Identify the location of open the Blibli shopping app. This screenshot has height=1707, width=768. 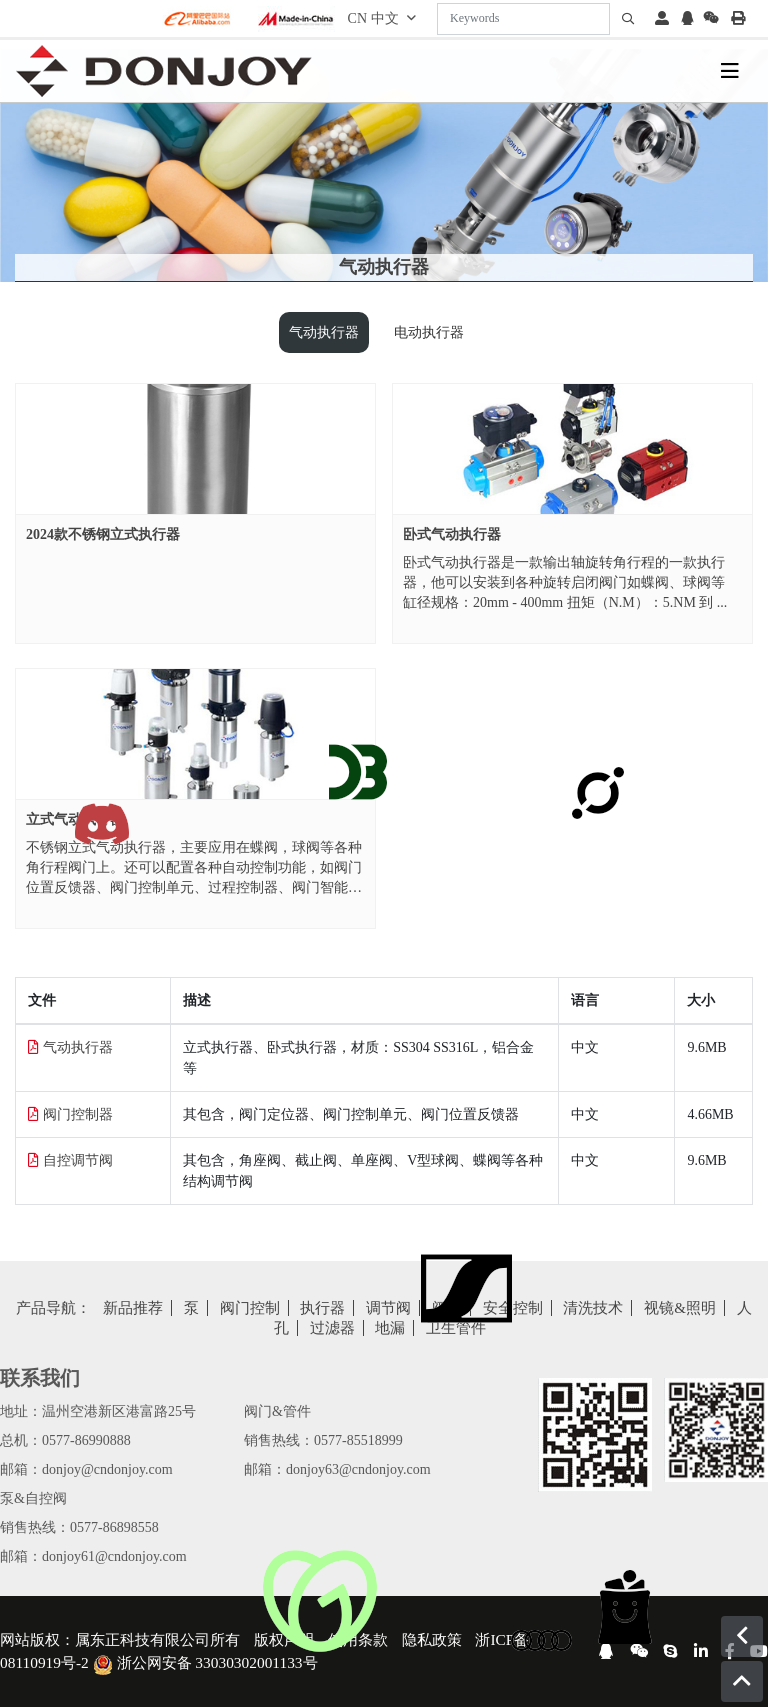
(625, 1607).